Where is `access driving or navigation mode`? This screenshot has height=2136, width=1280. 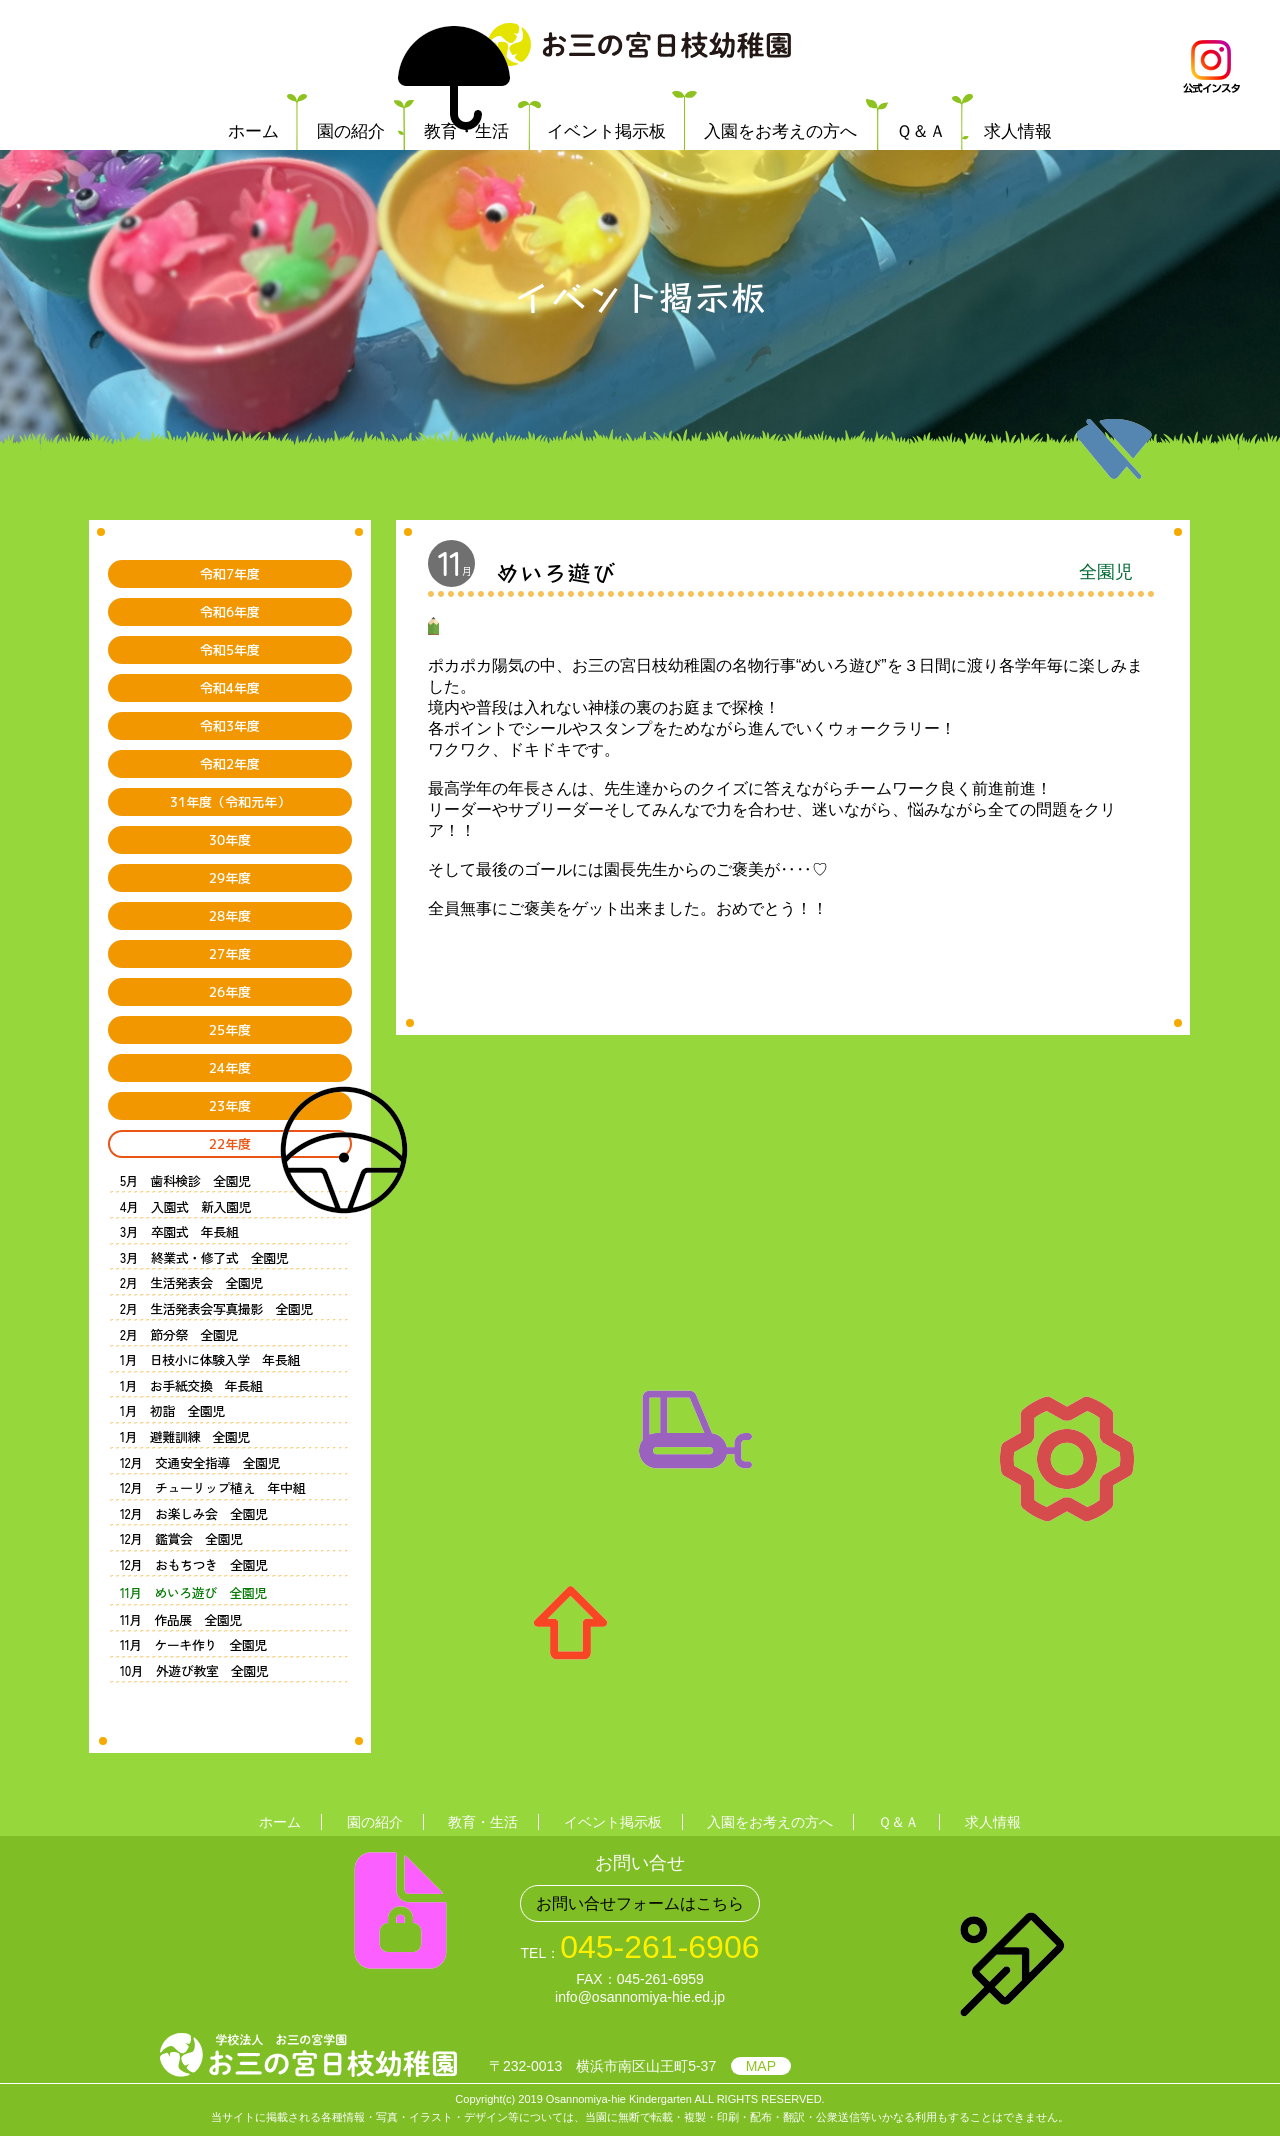
access driving or navigation mode is located at coordinates (344, 1150).